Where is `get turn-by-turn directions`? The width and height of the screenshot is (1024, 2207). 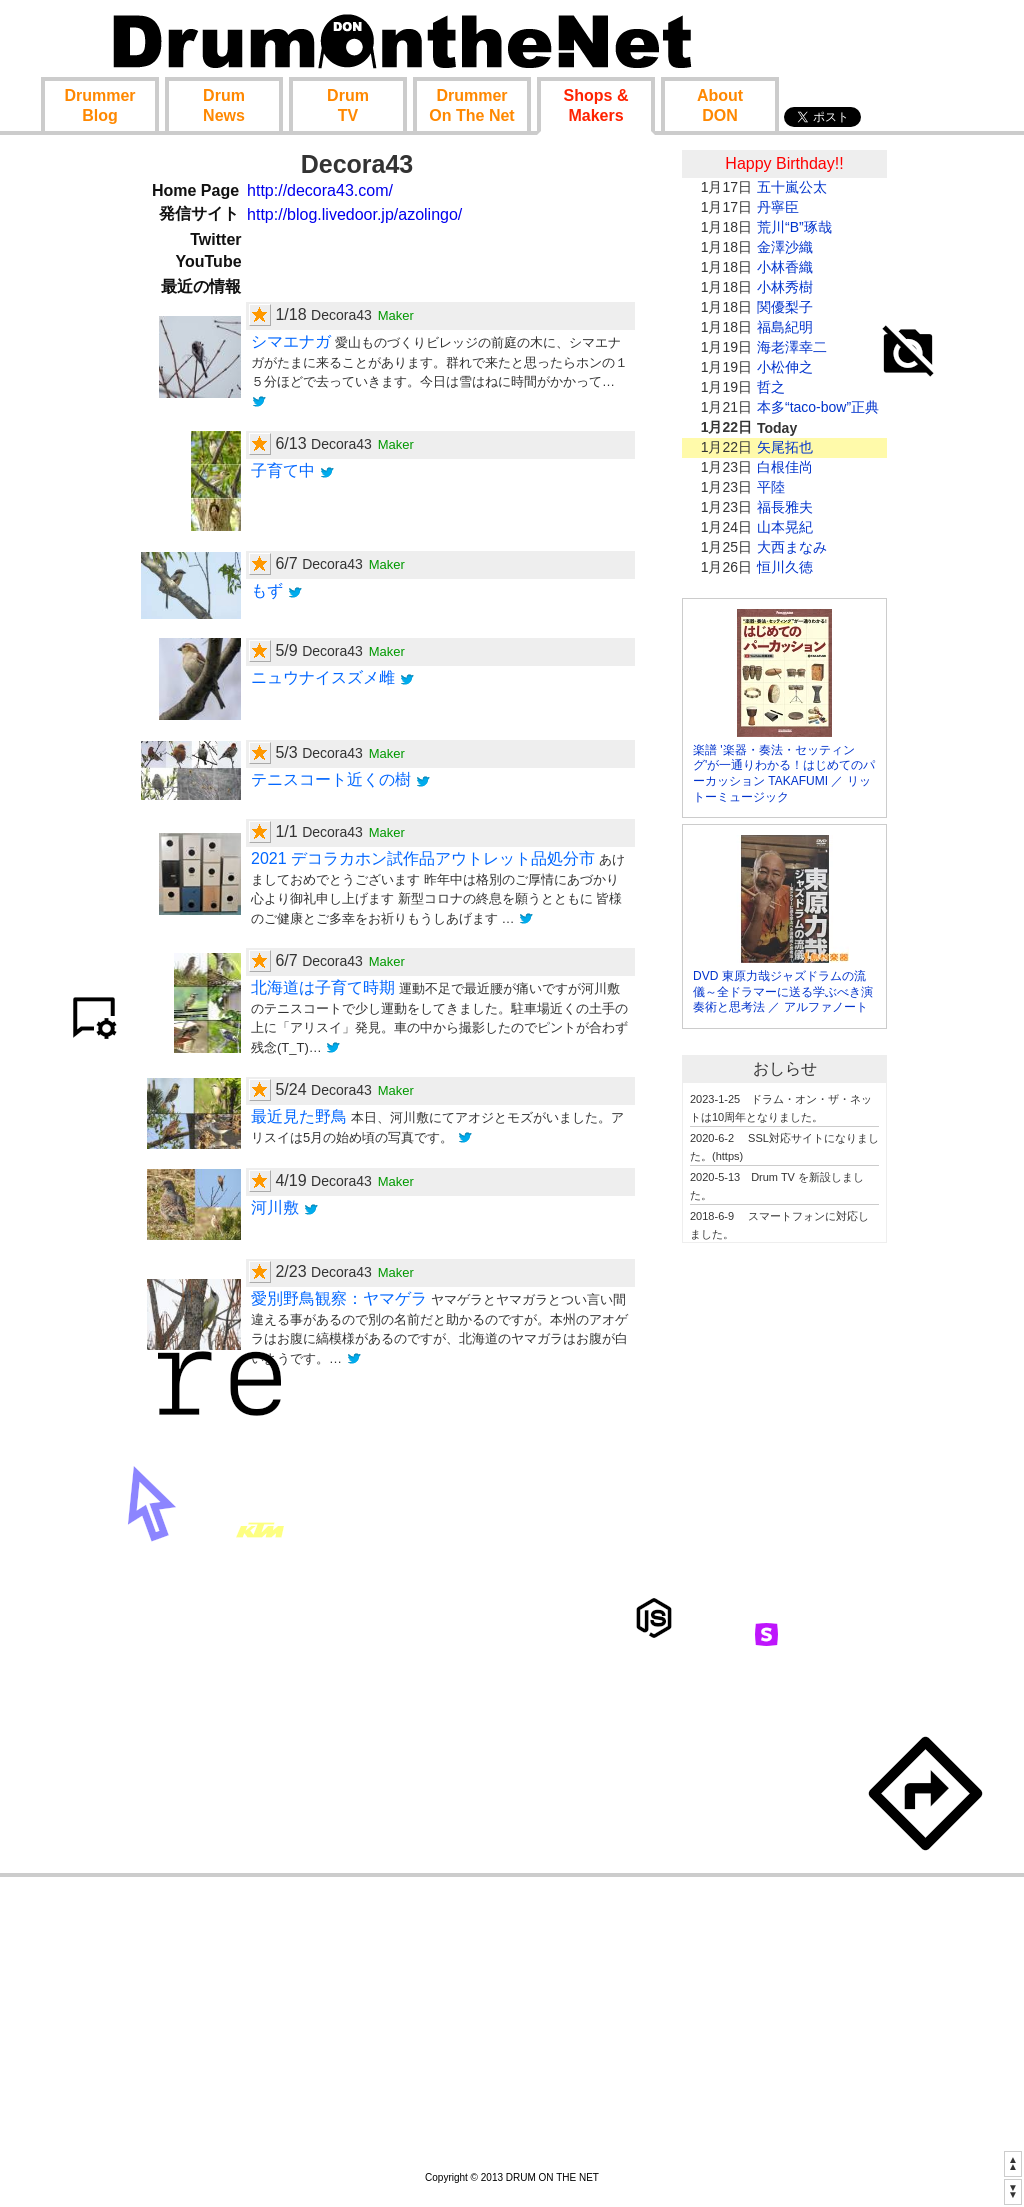 get turn-by-turn directions is located at coordinates (925, 1793).